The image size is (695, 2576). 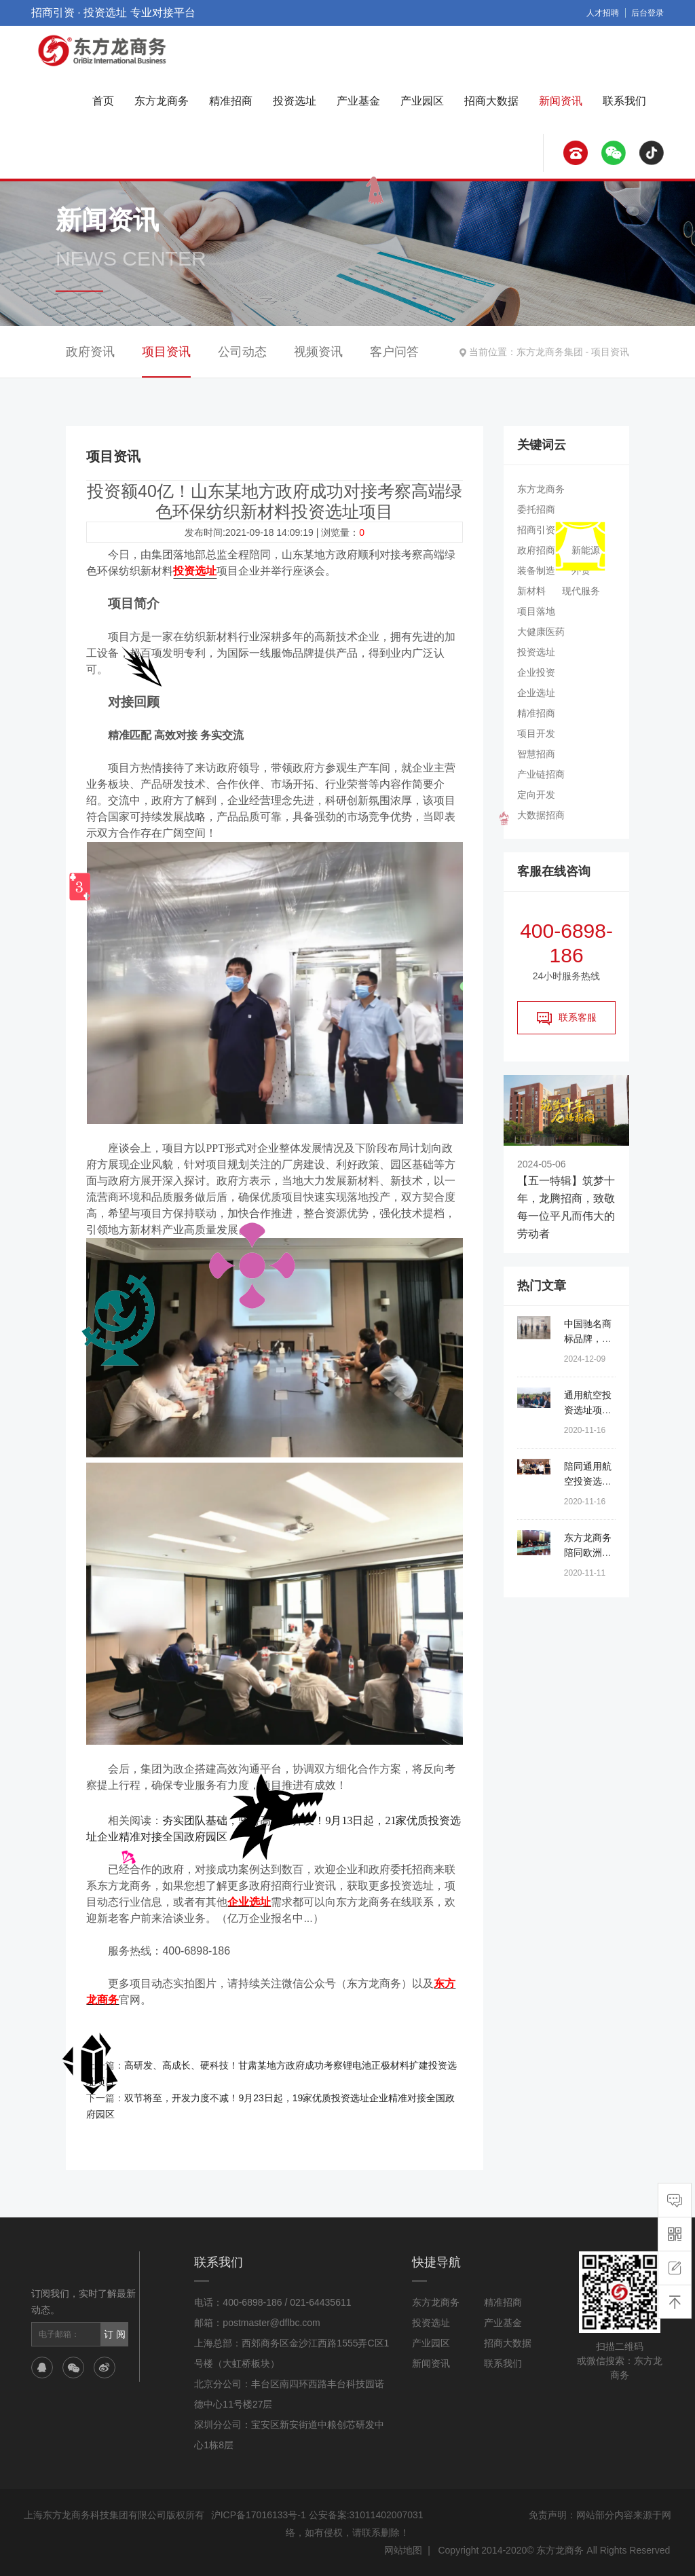 I want to click on select hatchet or axe weapon type, so click(x=128, y=1857).